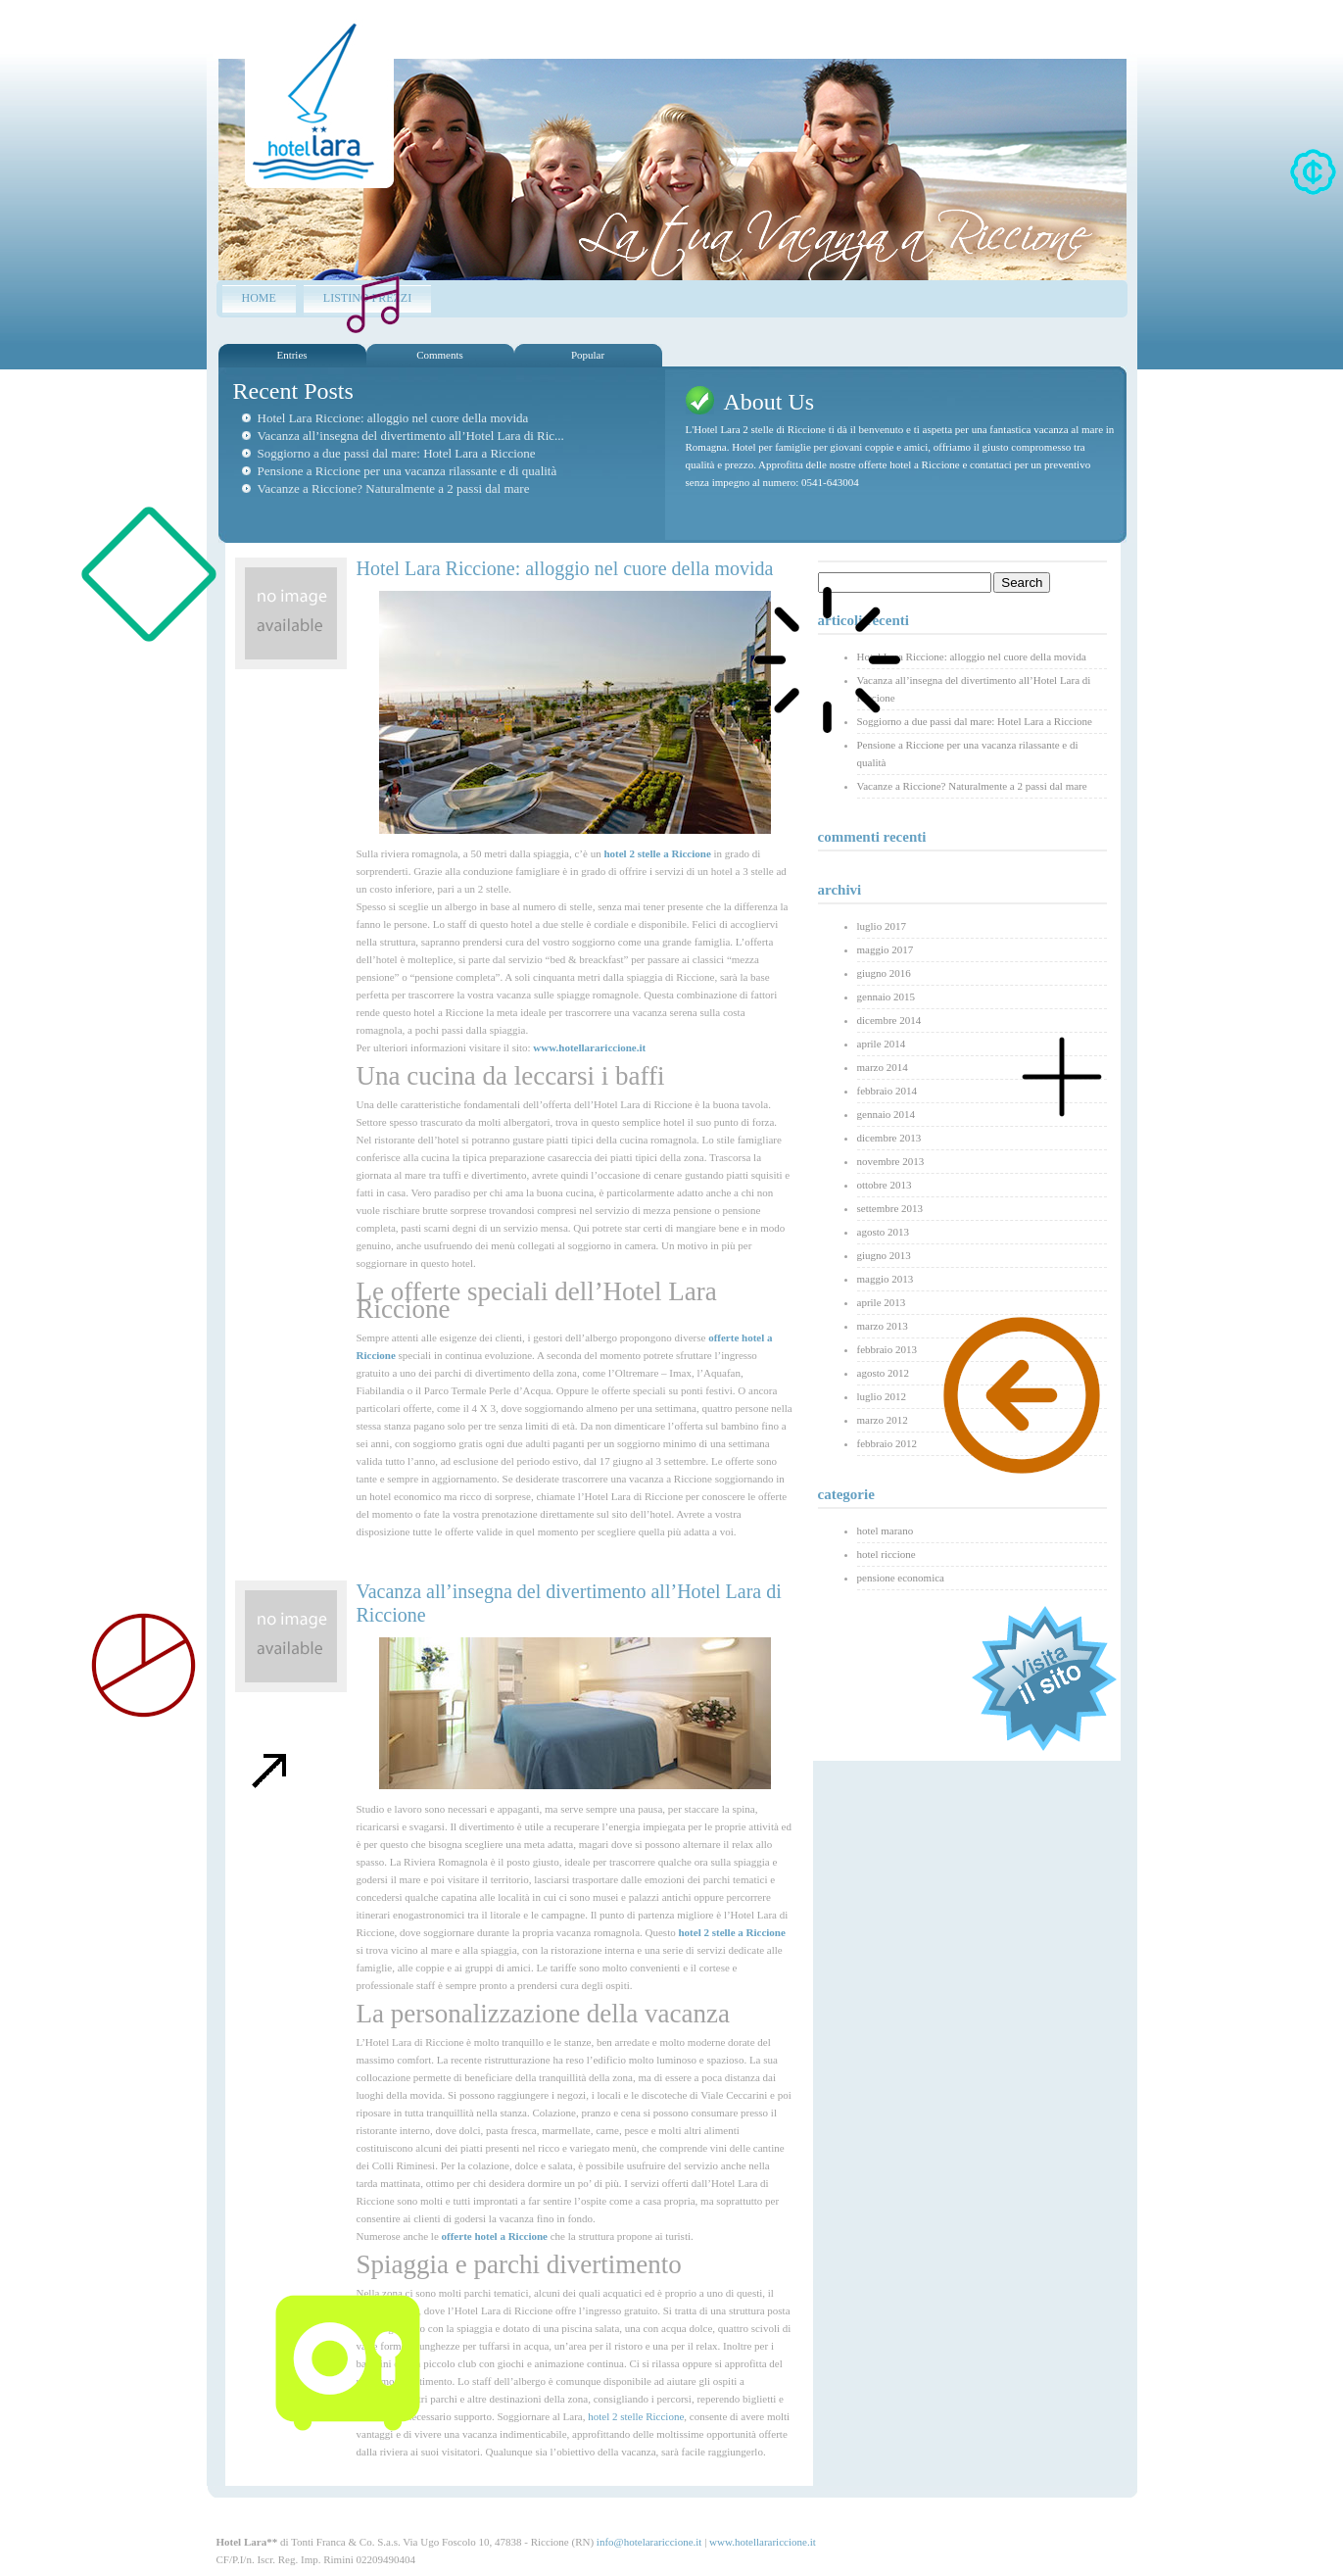 Image resolution: width=1343 pixels, height=2576 pixels. Describe the element at coordinates (149, 574) in the screenshot. I see `indicates premium or valuable content` at that location.